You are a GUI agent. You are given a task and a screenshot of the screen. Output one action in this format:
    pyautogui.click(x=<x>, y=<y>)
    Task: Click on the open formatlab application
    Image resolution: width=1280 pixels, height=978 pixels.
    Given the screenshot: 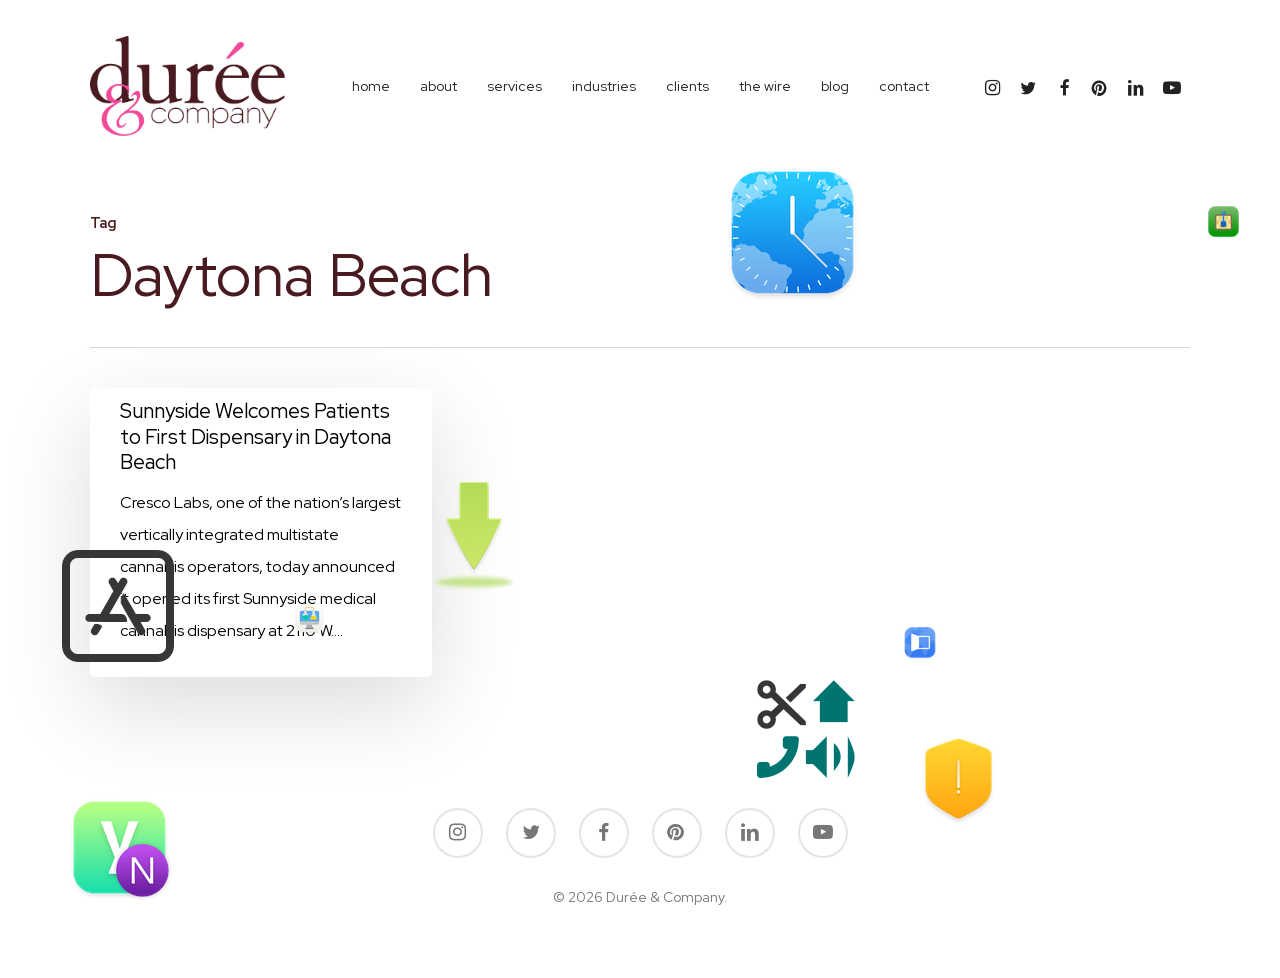 What is the action you would take?
    pyautogui.click(x=309, y=618)
    